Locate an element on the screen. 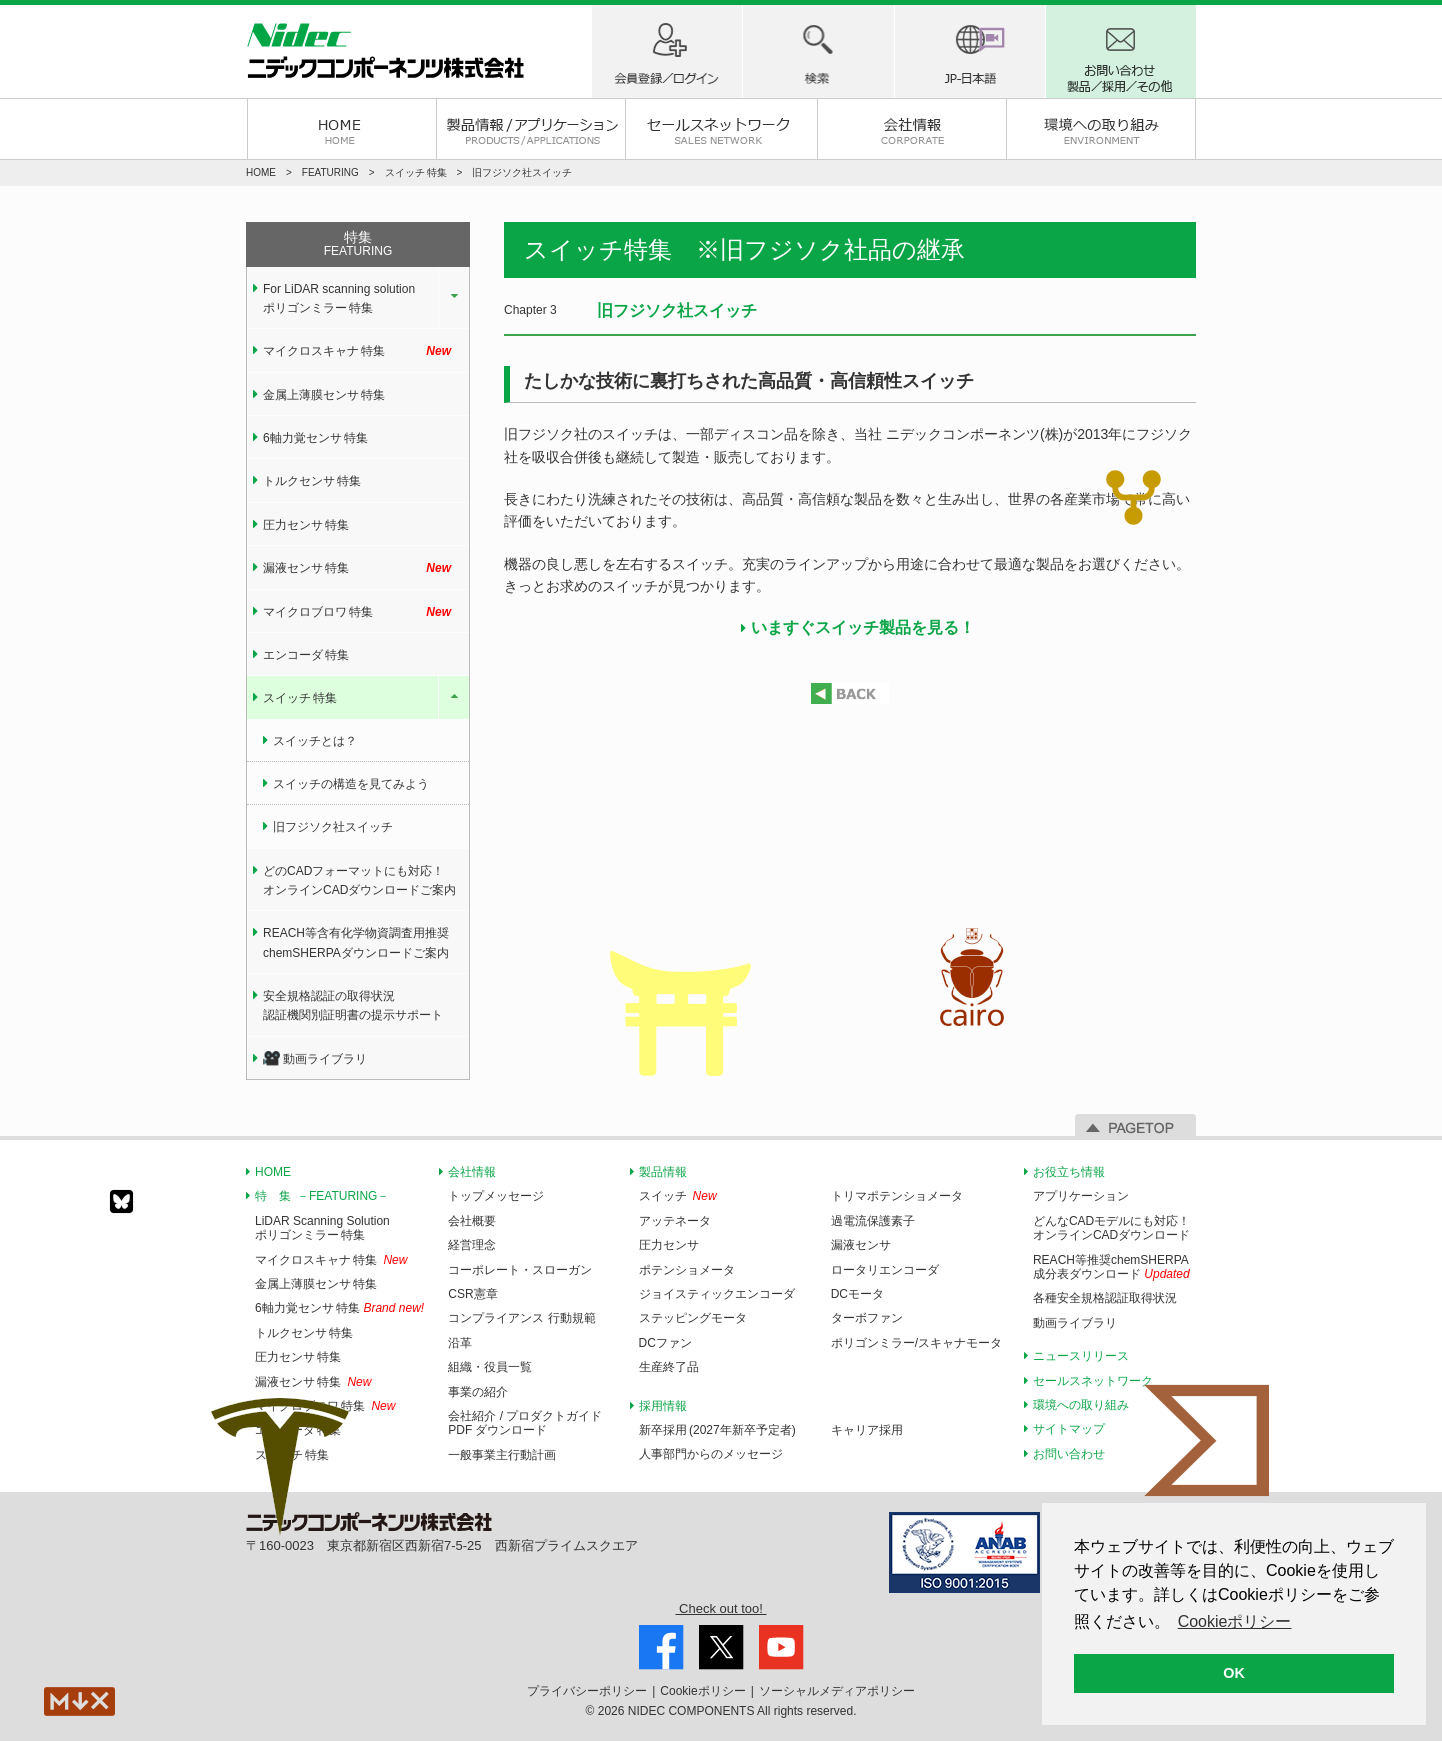 The height and width of the screenshot is (1741, 1442). fork a repository is located at coordinates (1133, 497).